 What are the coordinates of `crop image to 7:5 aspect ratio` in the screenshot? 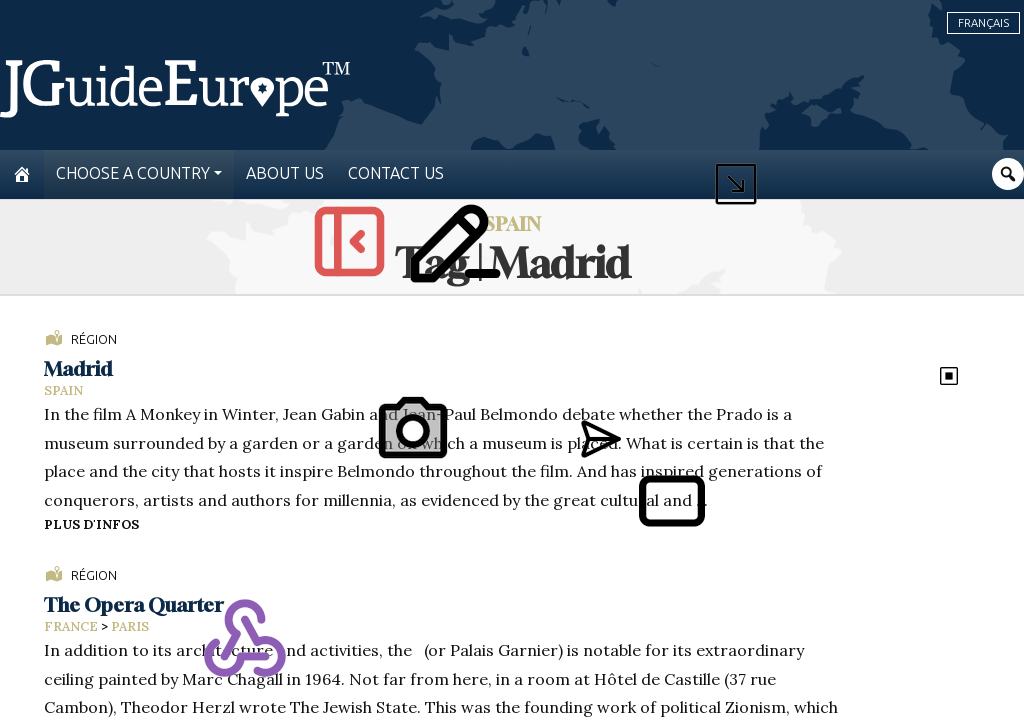 It's located at (672, 501).